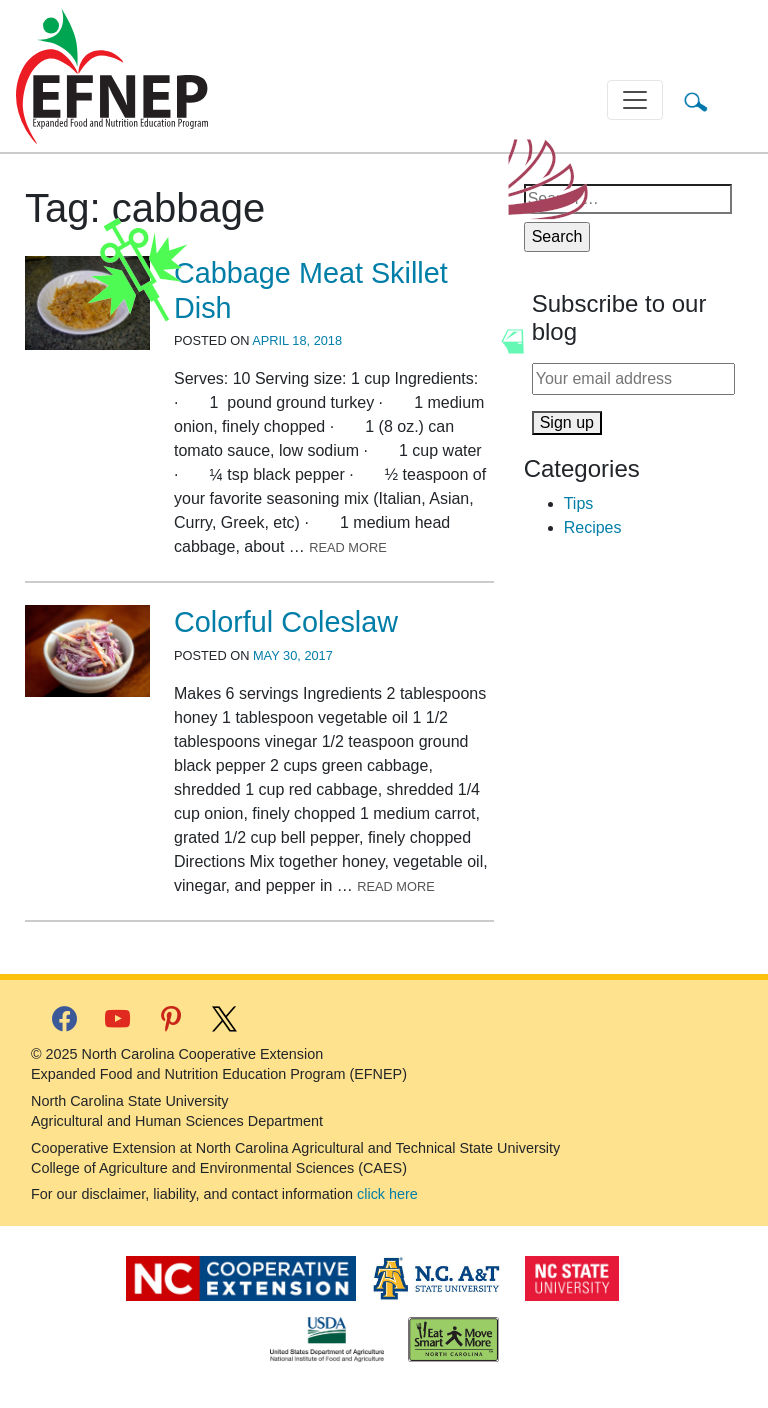 This screenshot has height=1408, width=768. Describe the element at coordinates (513, 341) in the screenshot. I see `access vehicle door controls` at that location.